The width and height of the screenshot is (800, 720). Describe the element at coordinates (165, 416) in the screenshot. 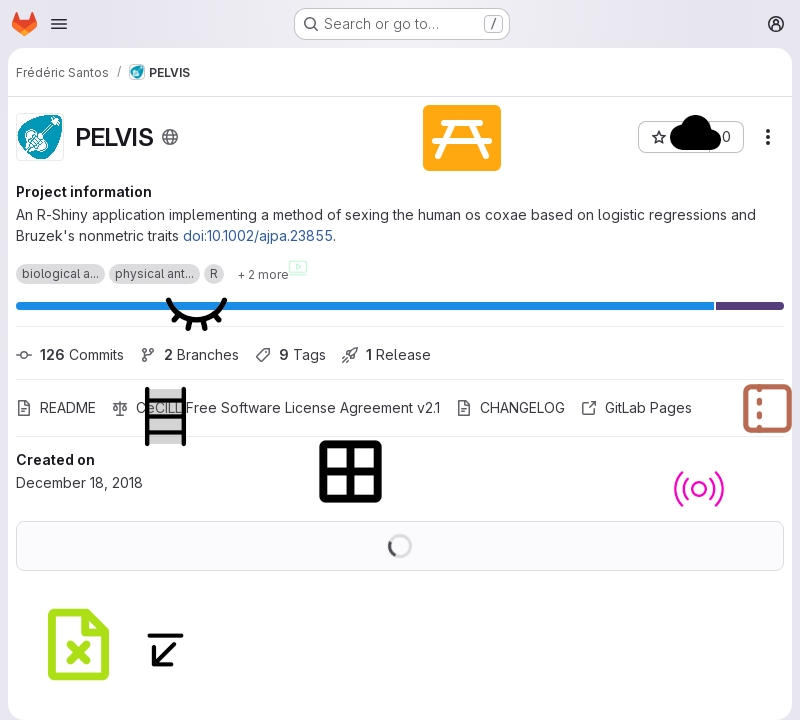

I see `access step-by-step instructions or tutorials` at that location.